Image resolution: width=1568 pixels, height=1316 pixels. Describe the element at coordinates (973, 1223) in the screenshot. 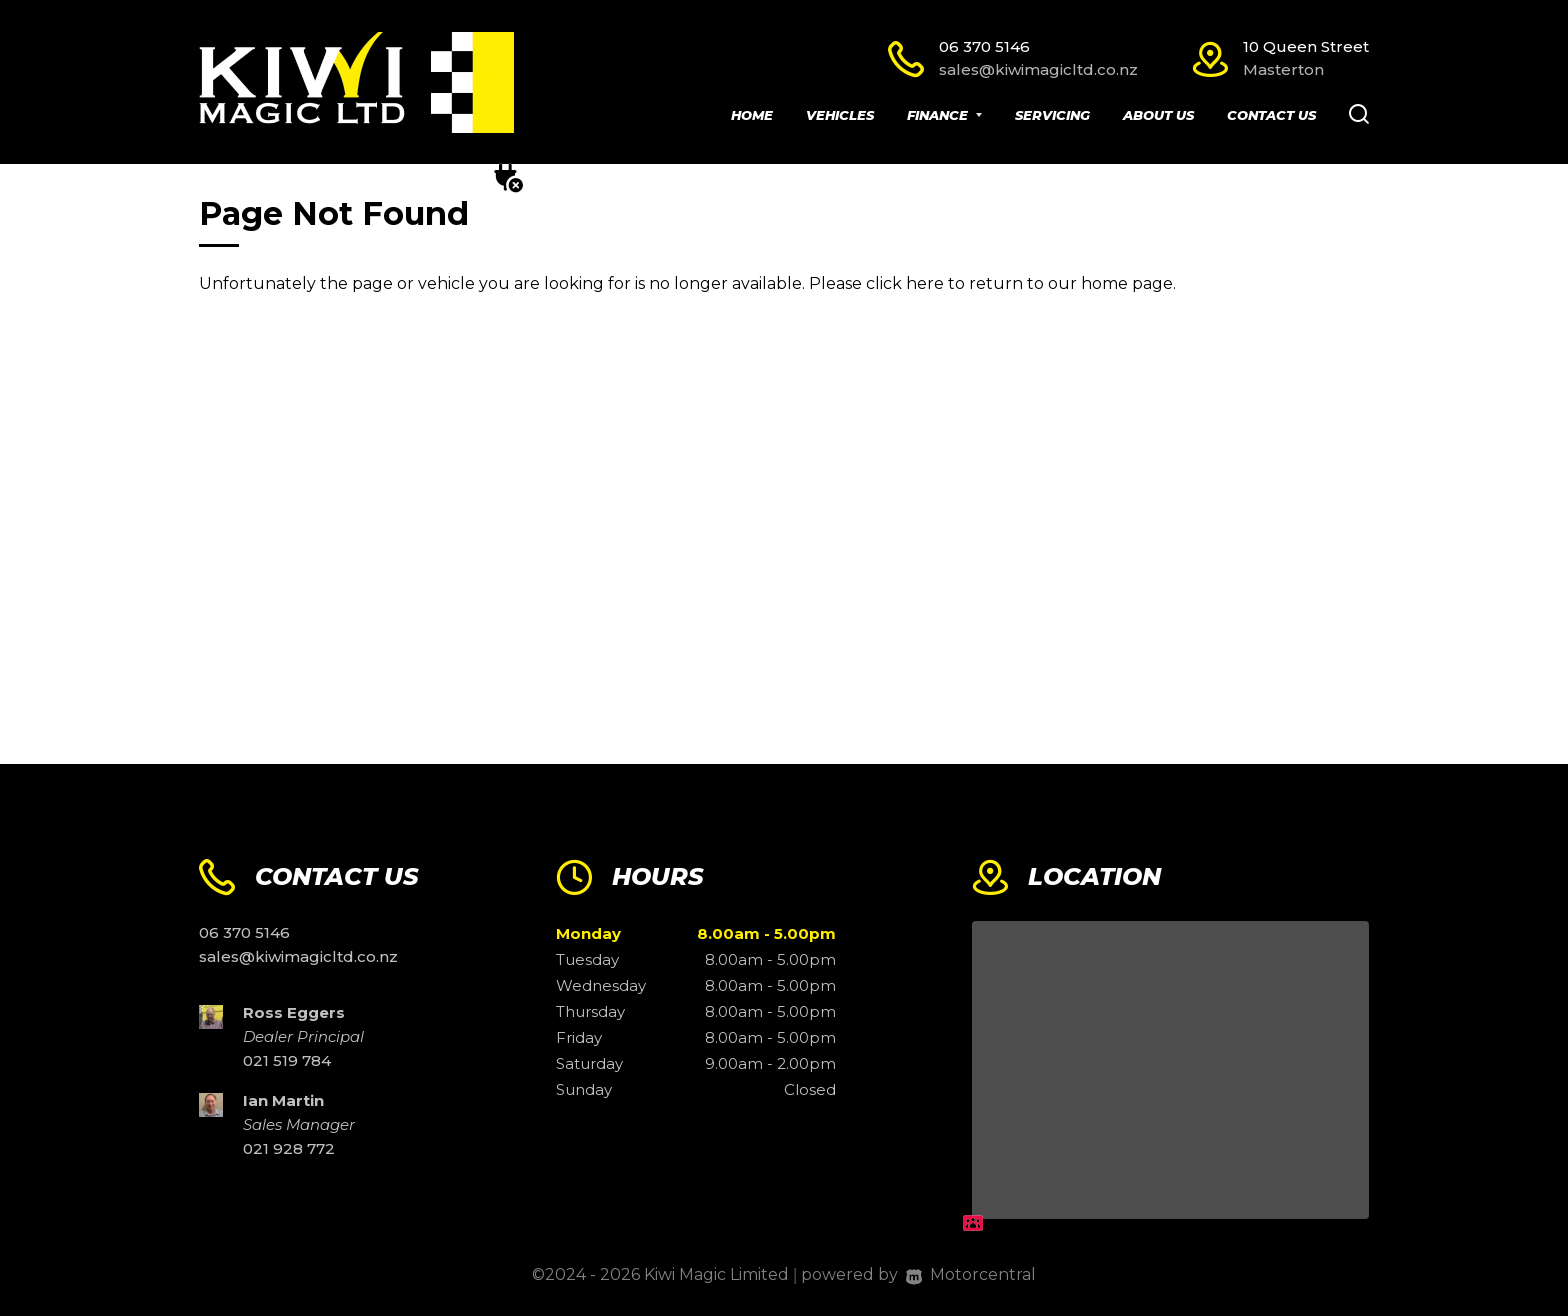

I see `view team or group members` at that location.